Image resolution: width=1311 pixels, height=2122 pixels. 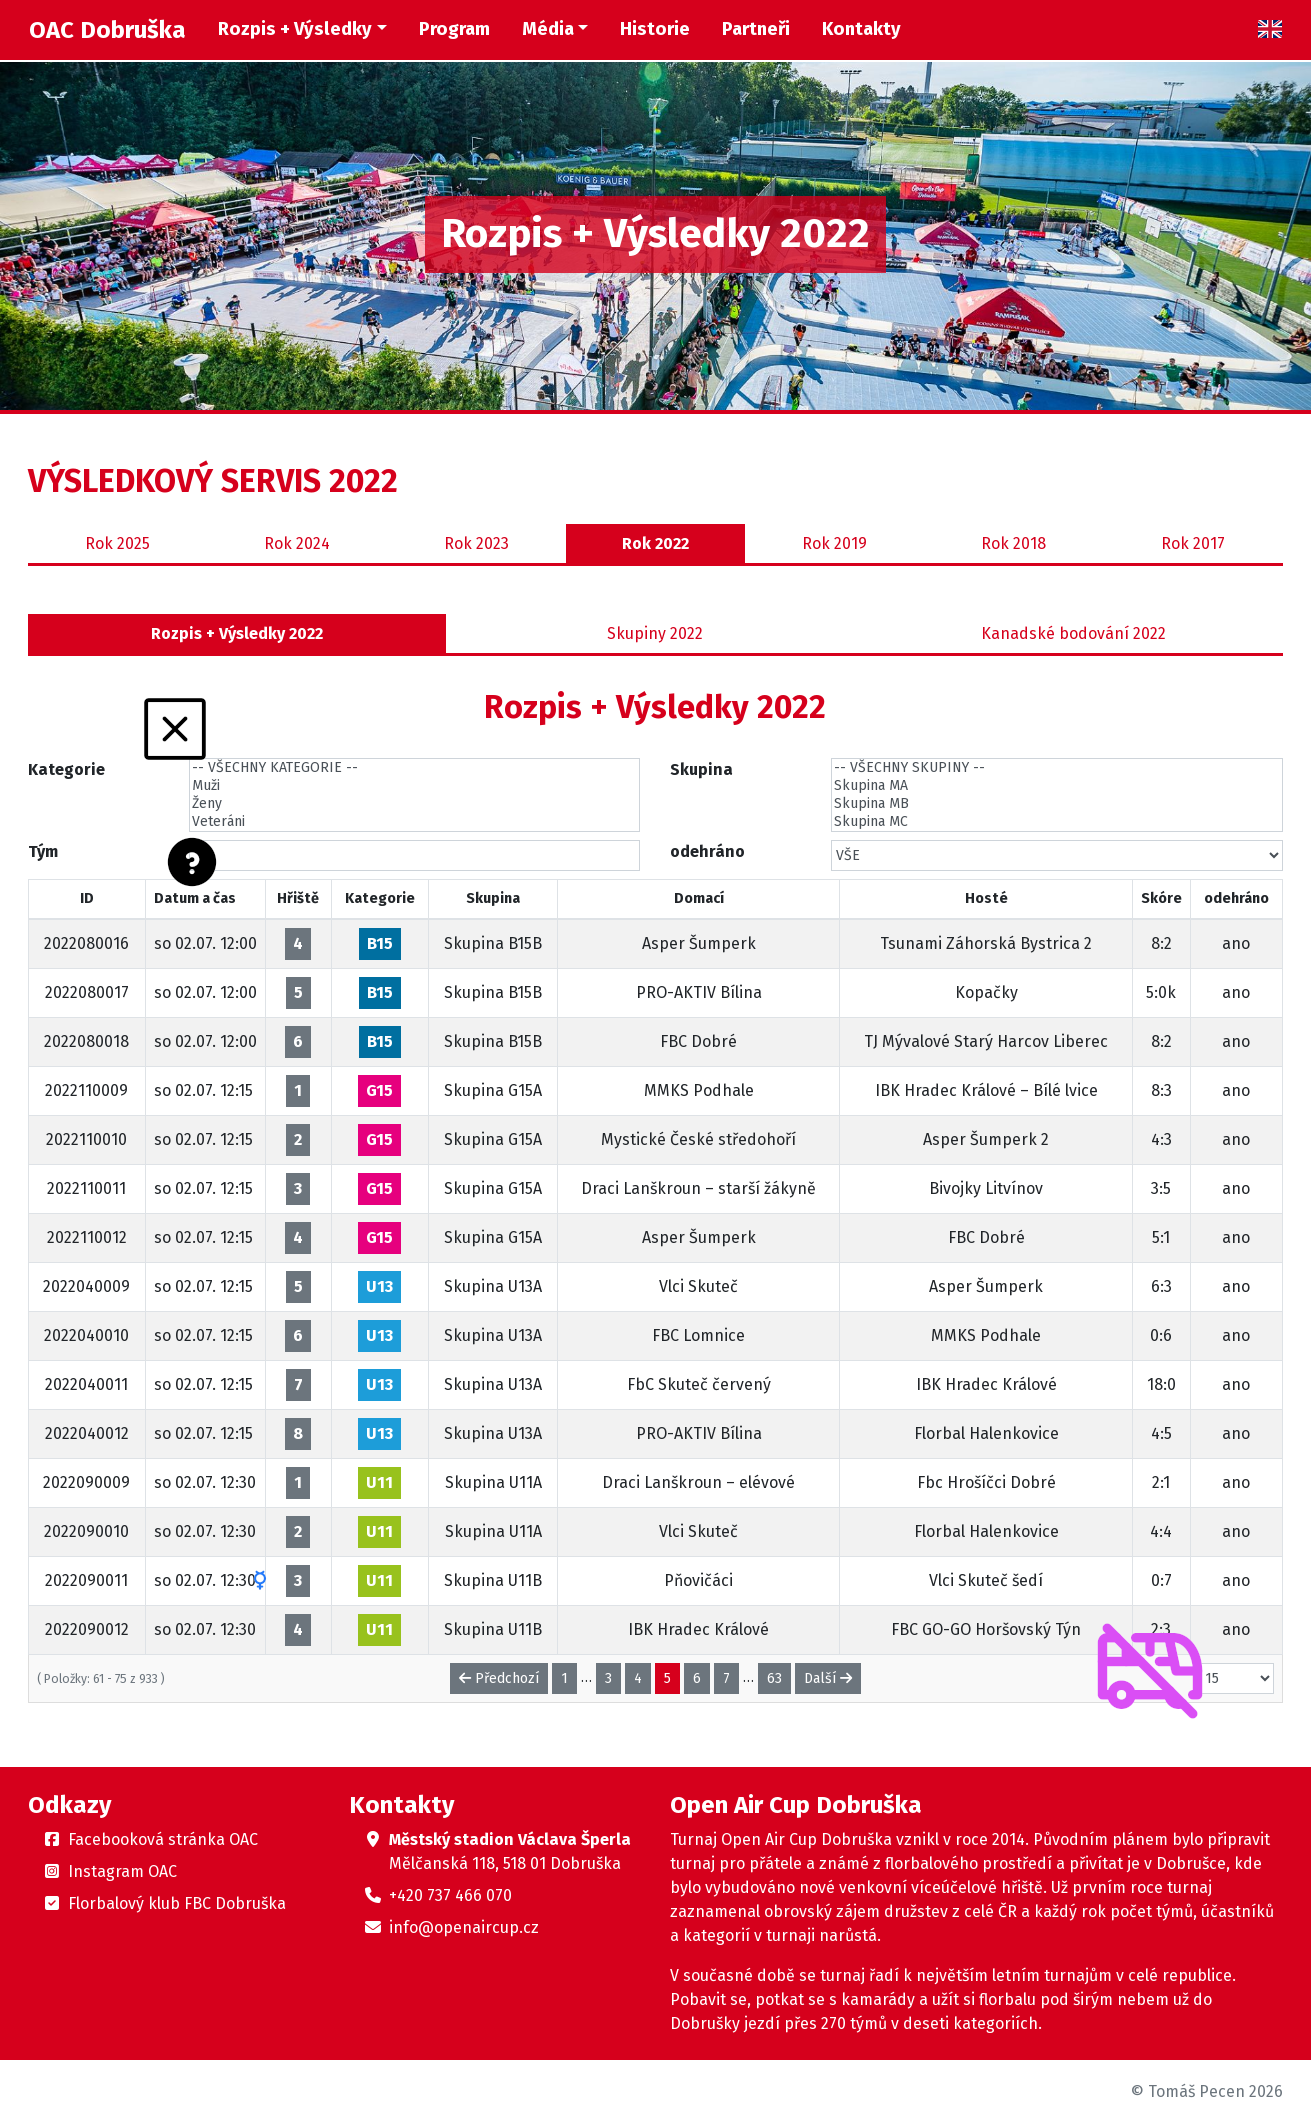 What do you see at coordinates (1150, 1671) in the screenshot?
I see `bus service unavailable or cancelled` at bounding box center [1150, 1671].